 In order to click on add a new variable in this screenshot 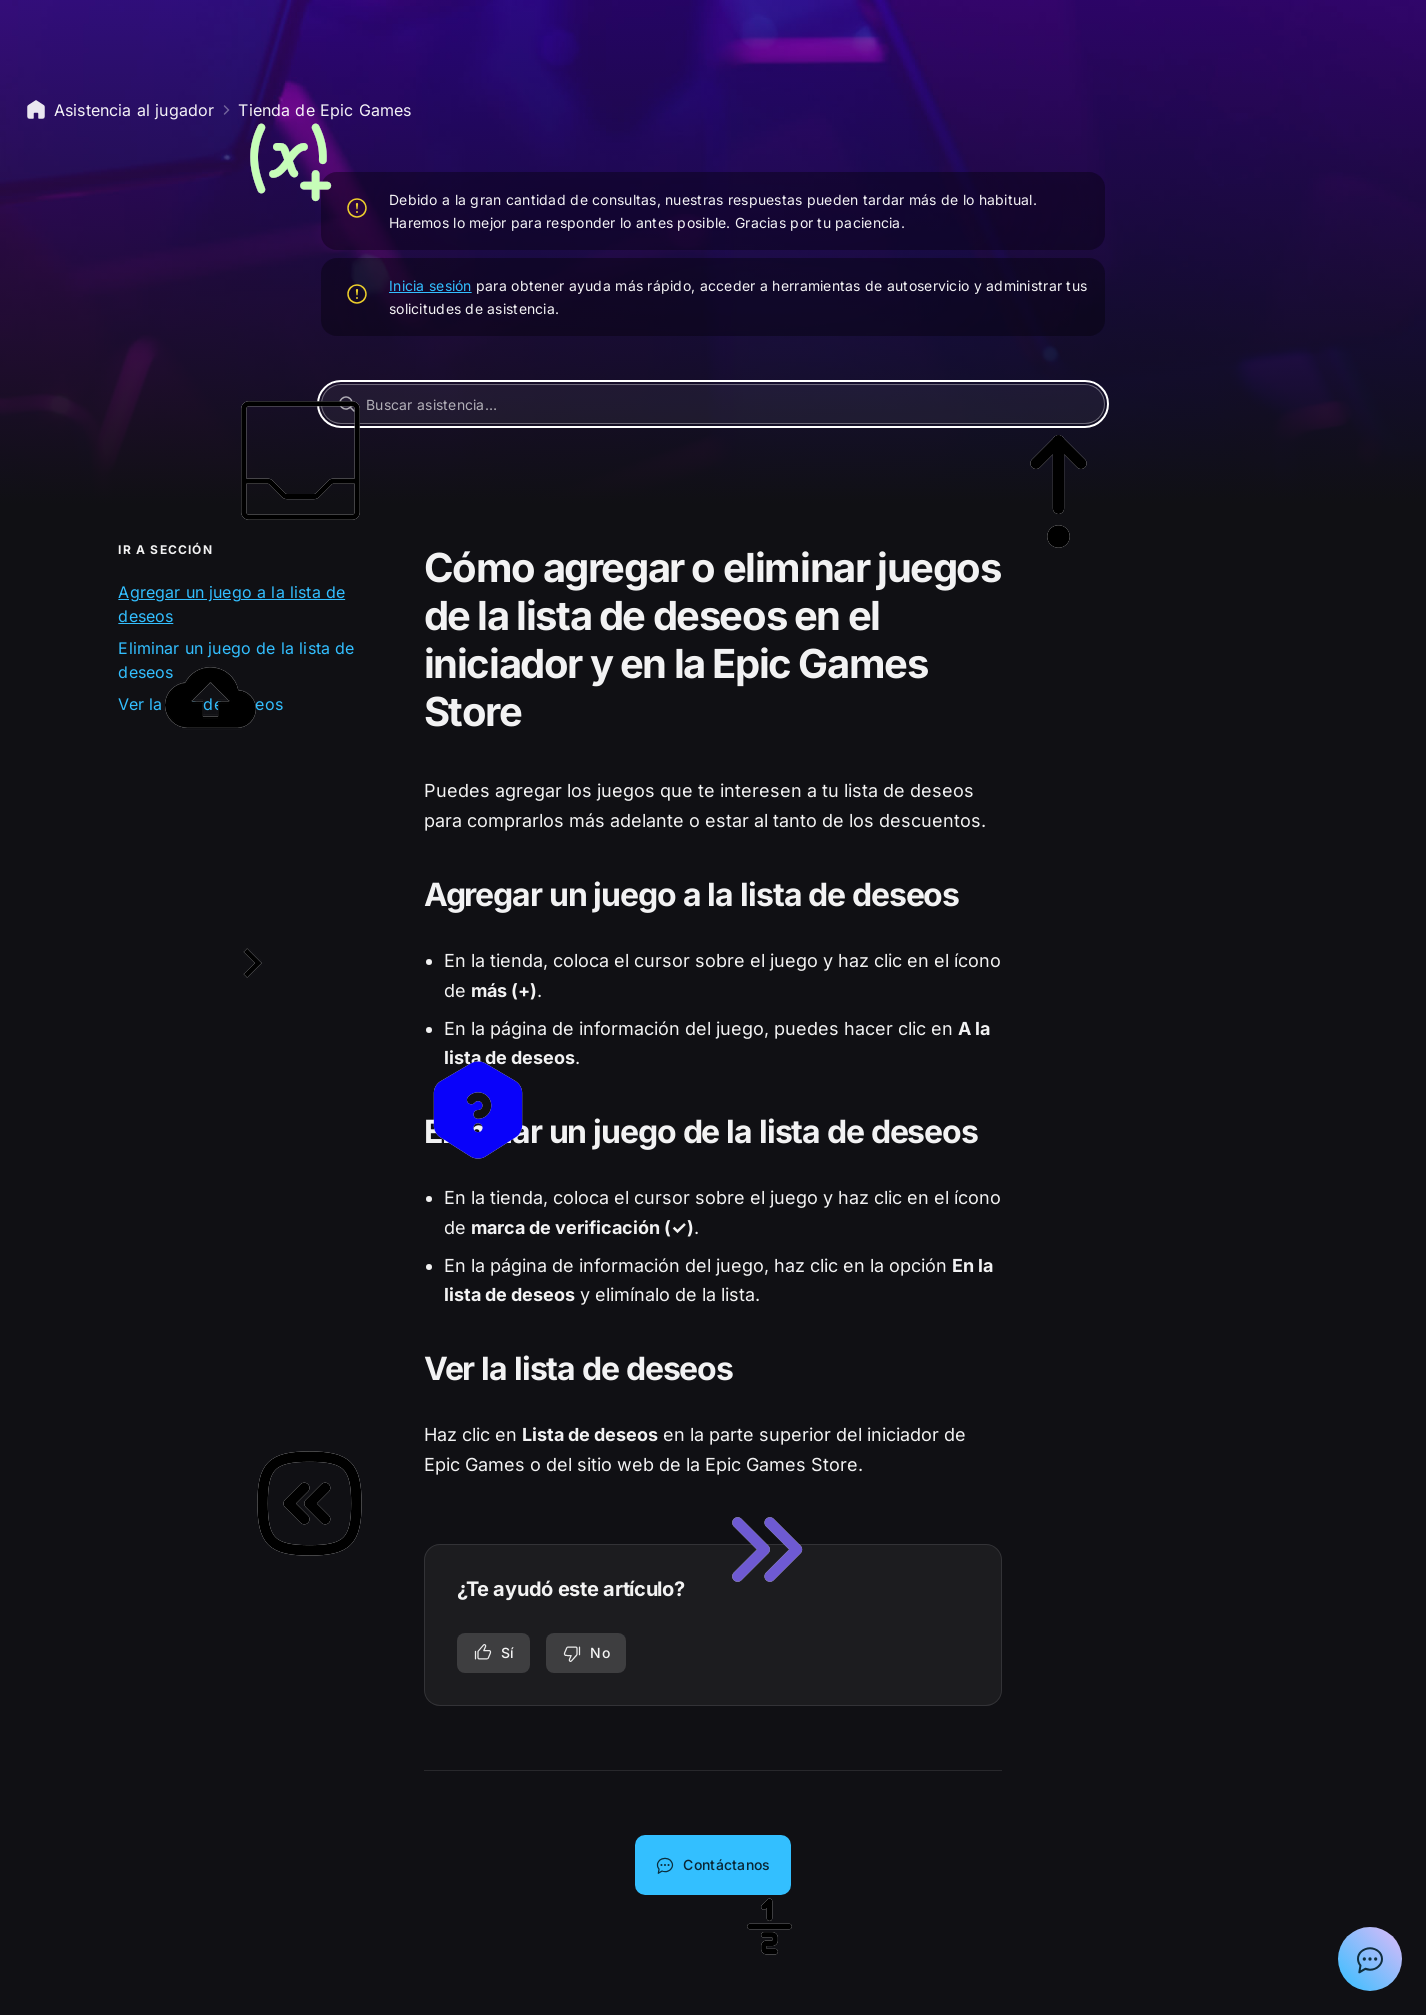, I will do `click(288, 158)`.